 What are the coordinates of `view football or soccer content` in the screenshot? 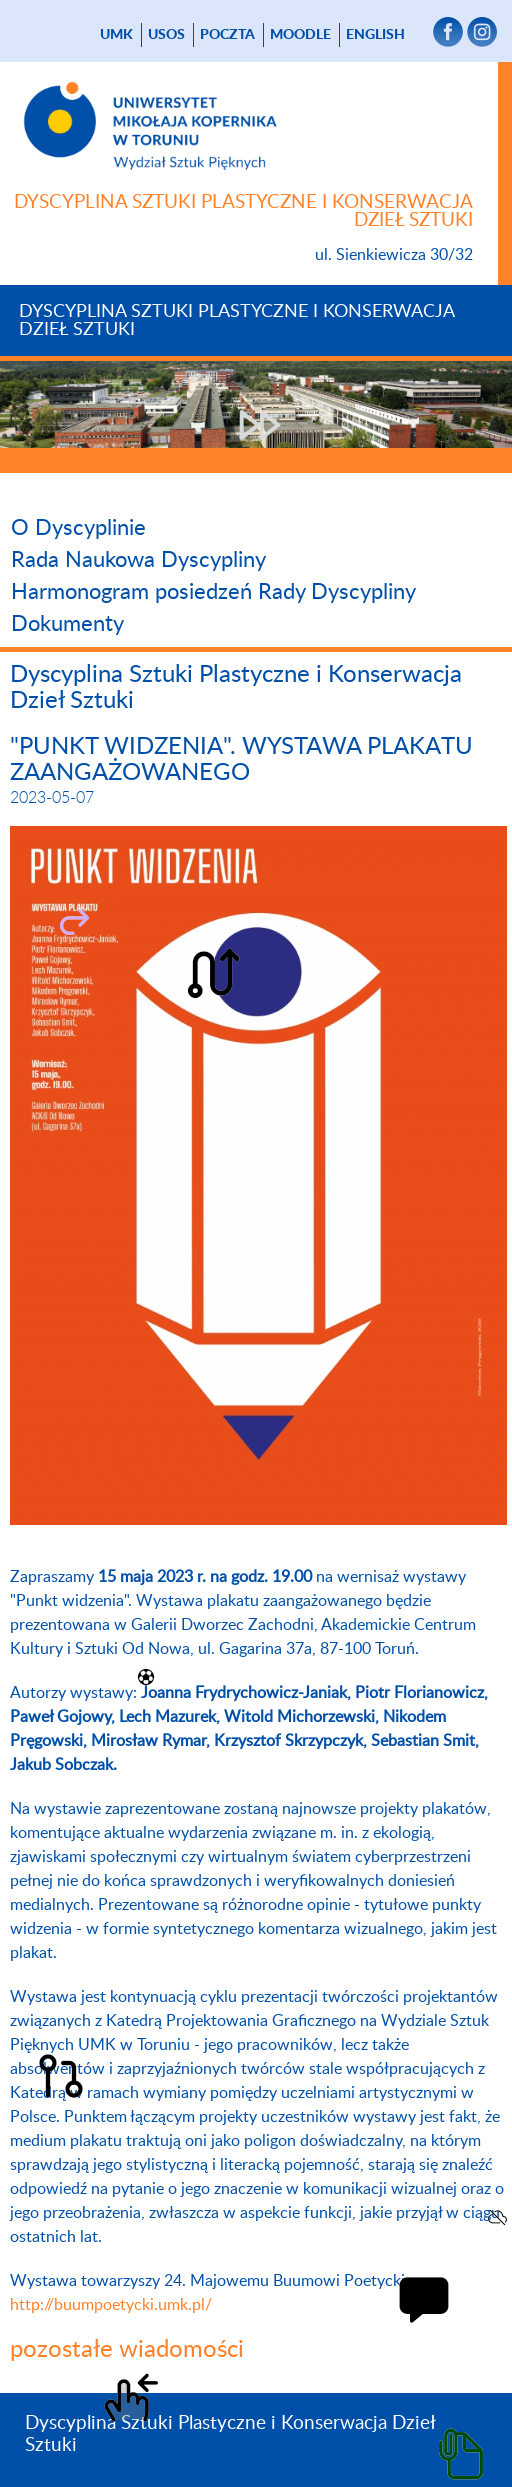 It's located at (146, 1677).